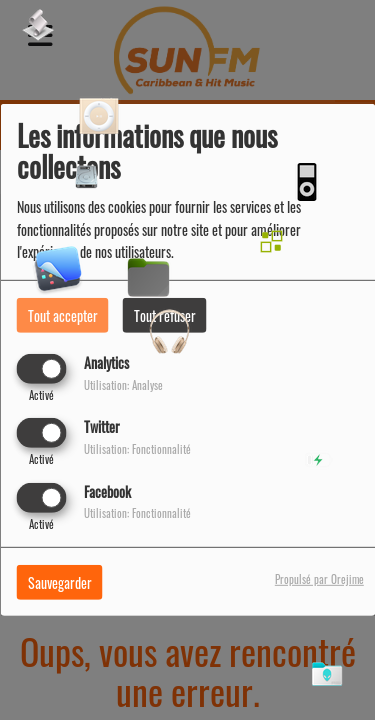 This screenshot has width=375, height=720. I want to click on iPod shuffle device in gold color, so click(99, 116).